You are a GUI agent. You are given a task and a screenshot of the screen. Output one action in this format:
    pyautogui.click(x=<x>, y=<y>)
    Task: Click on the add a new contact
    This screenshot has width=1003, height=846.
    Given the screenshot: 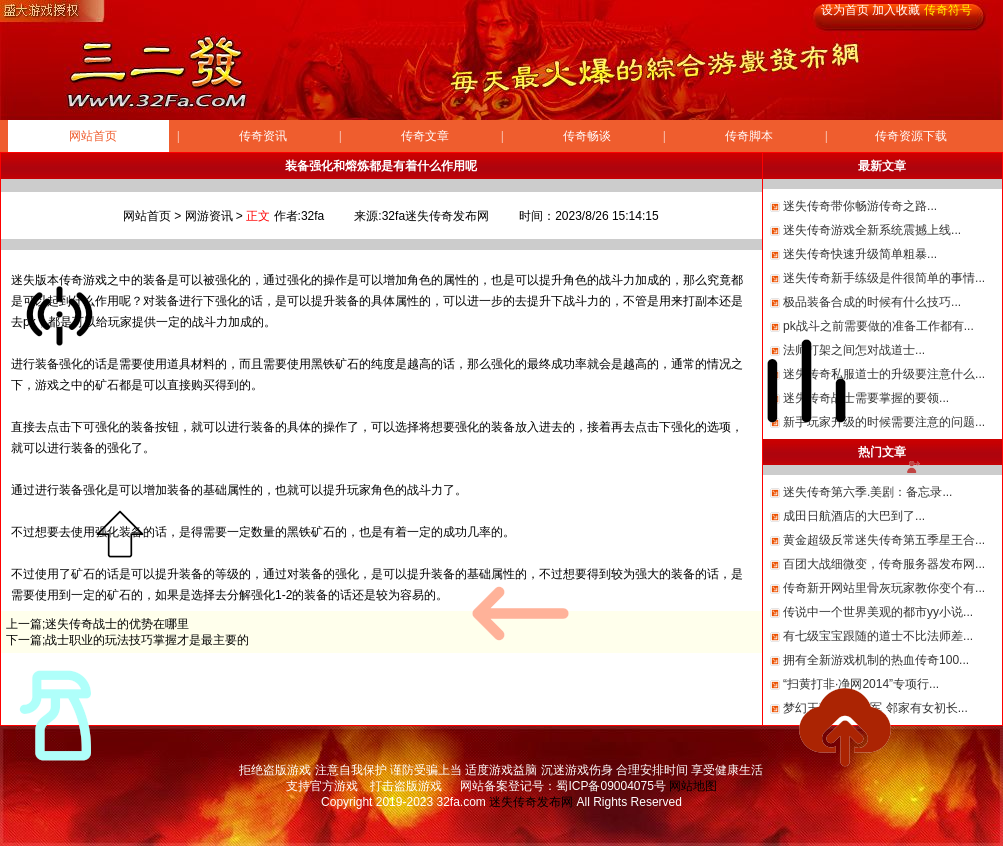 What is the action you would take?
    pyautogui.click(x=913, y=467)
    